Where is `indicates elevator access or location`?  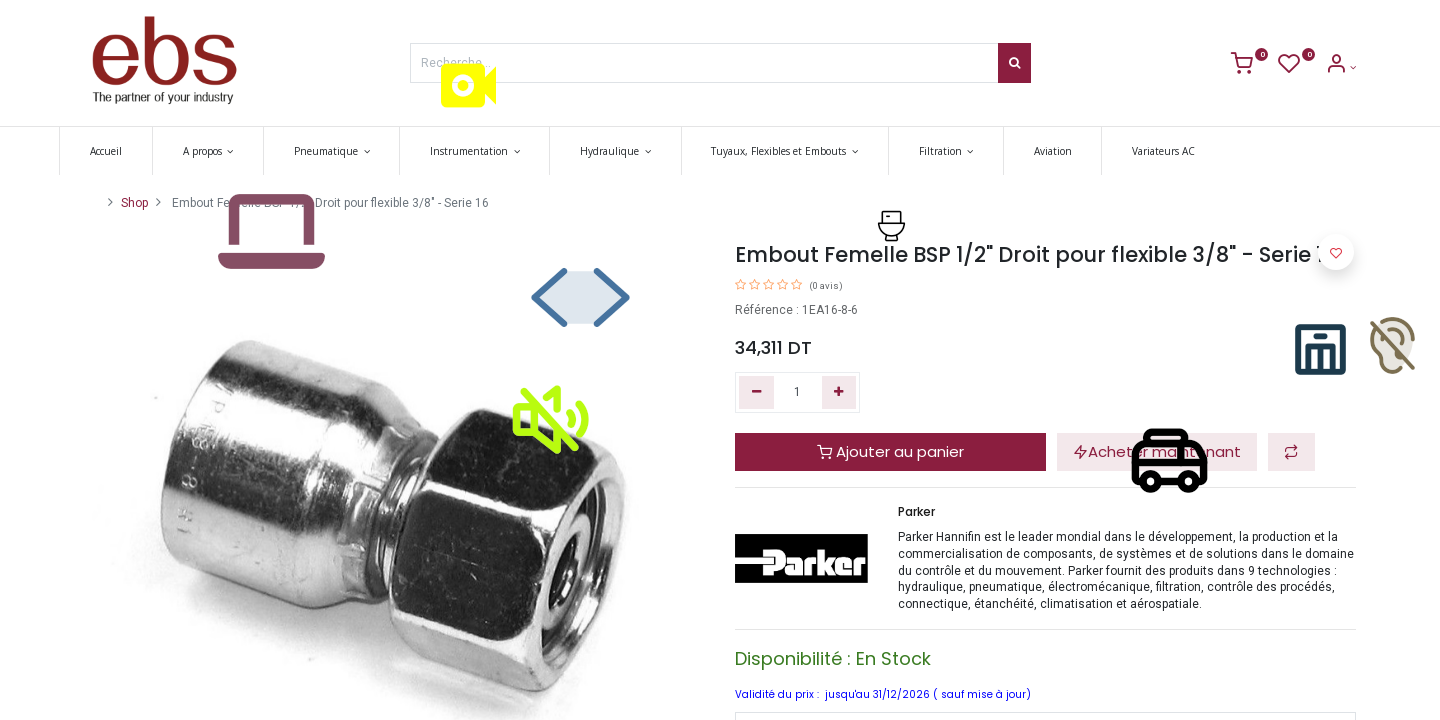
indicates elevator access or location is located at coordinates (1320, 349).